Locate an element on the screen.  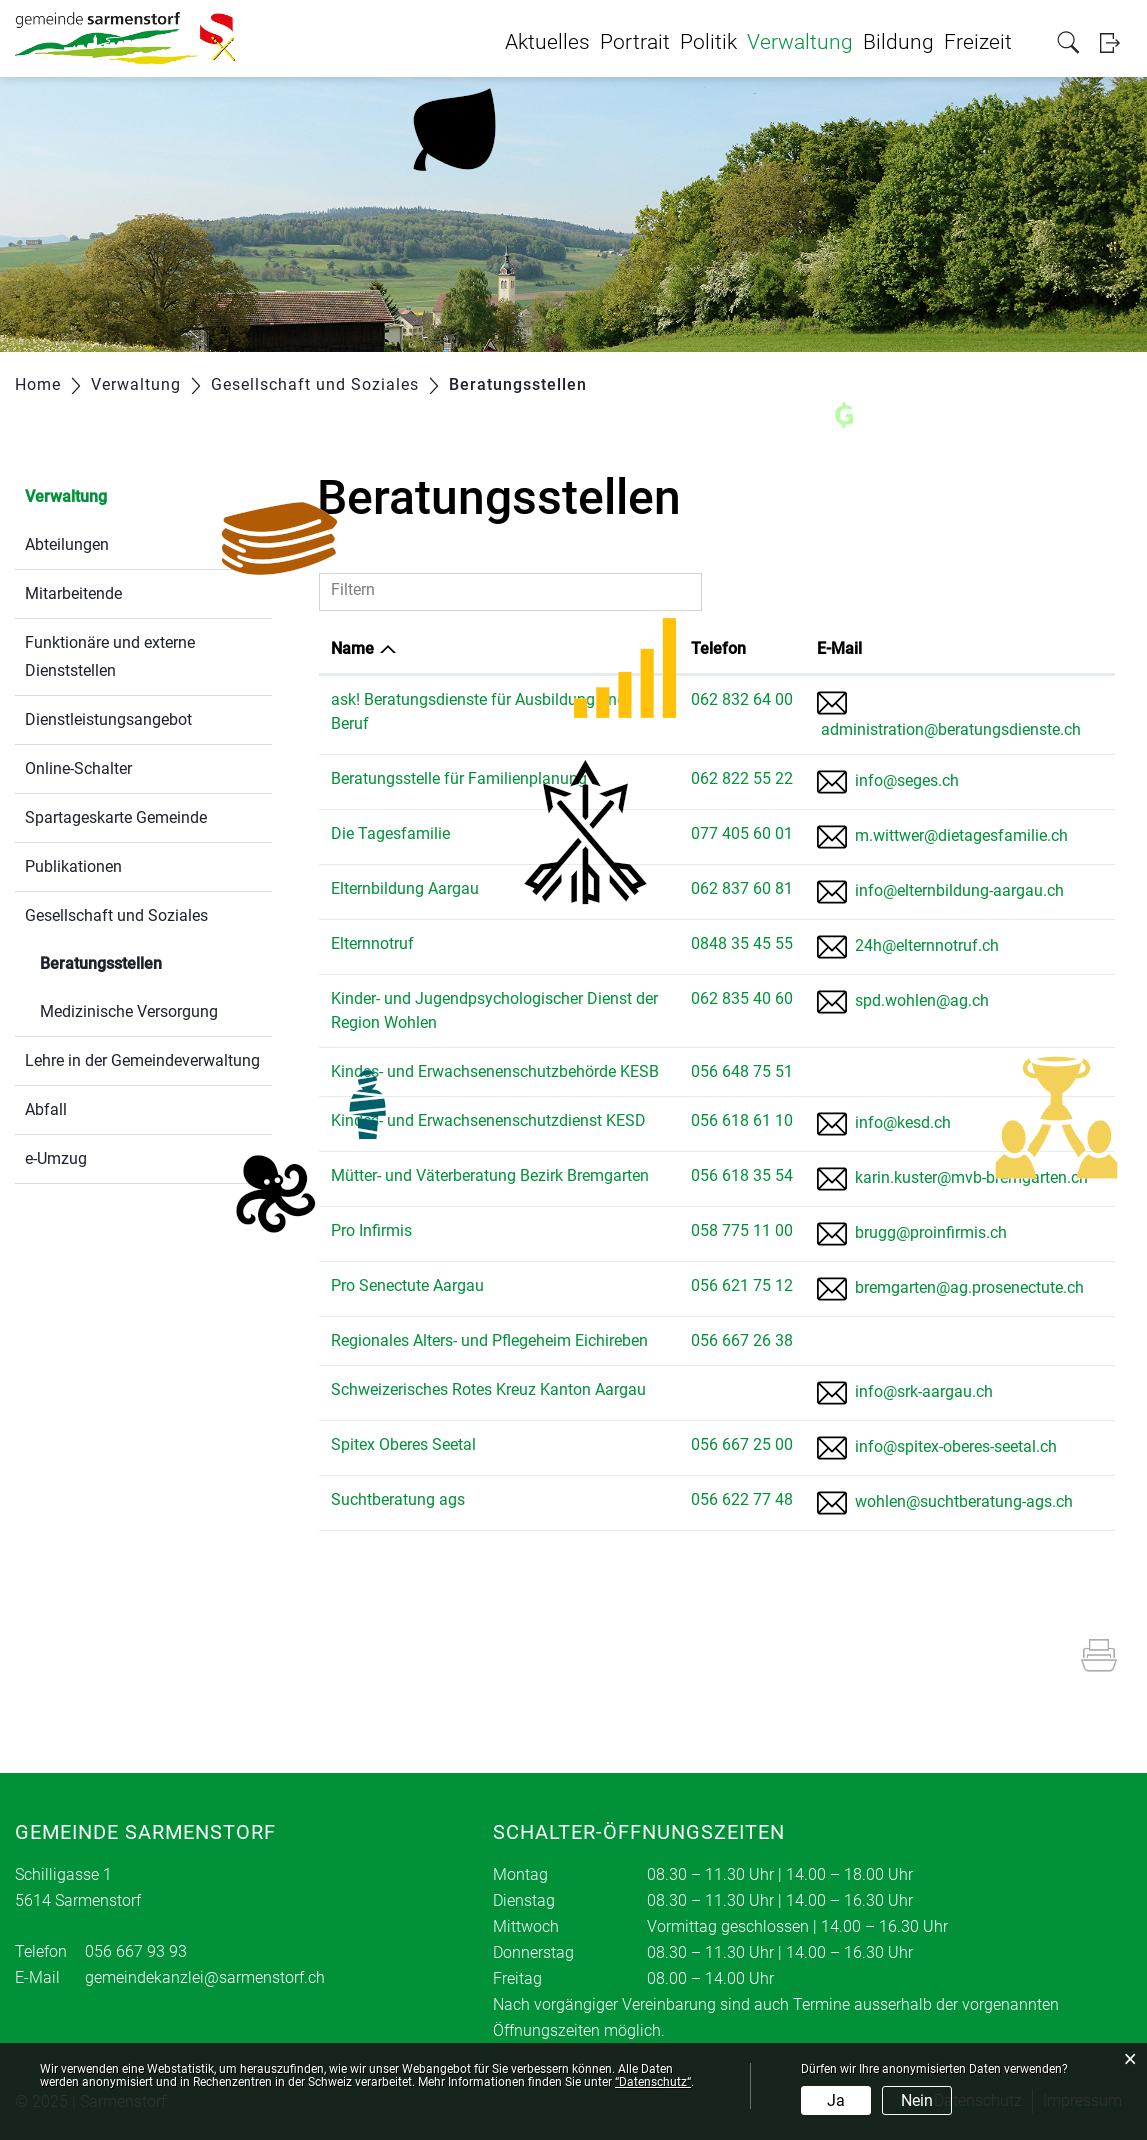
select multiple arrows or projectiles is located at coordinates (585, 833).